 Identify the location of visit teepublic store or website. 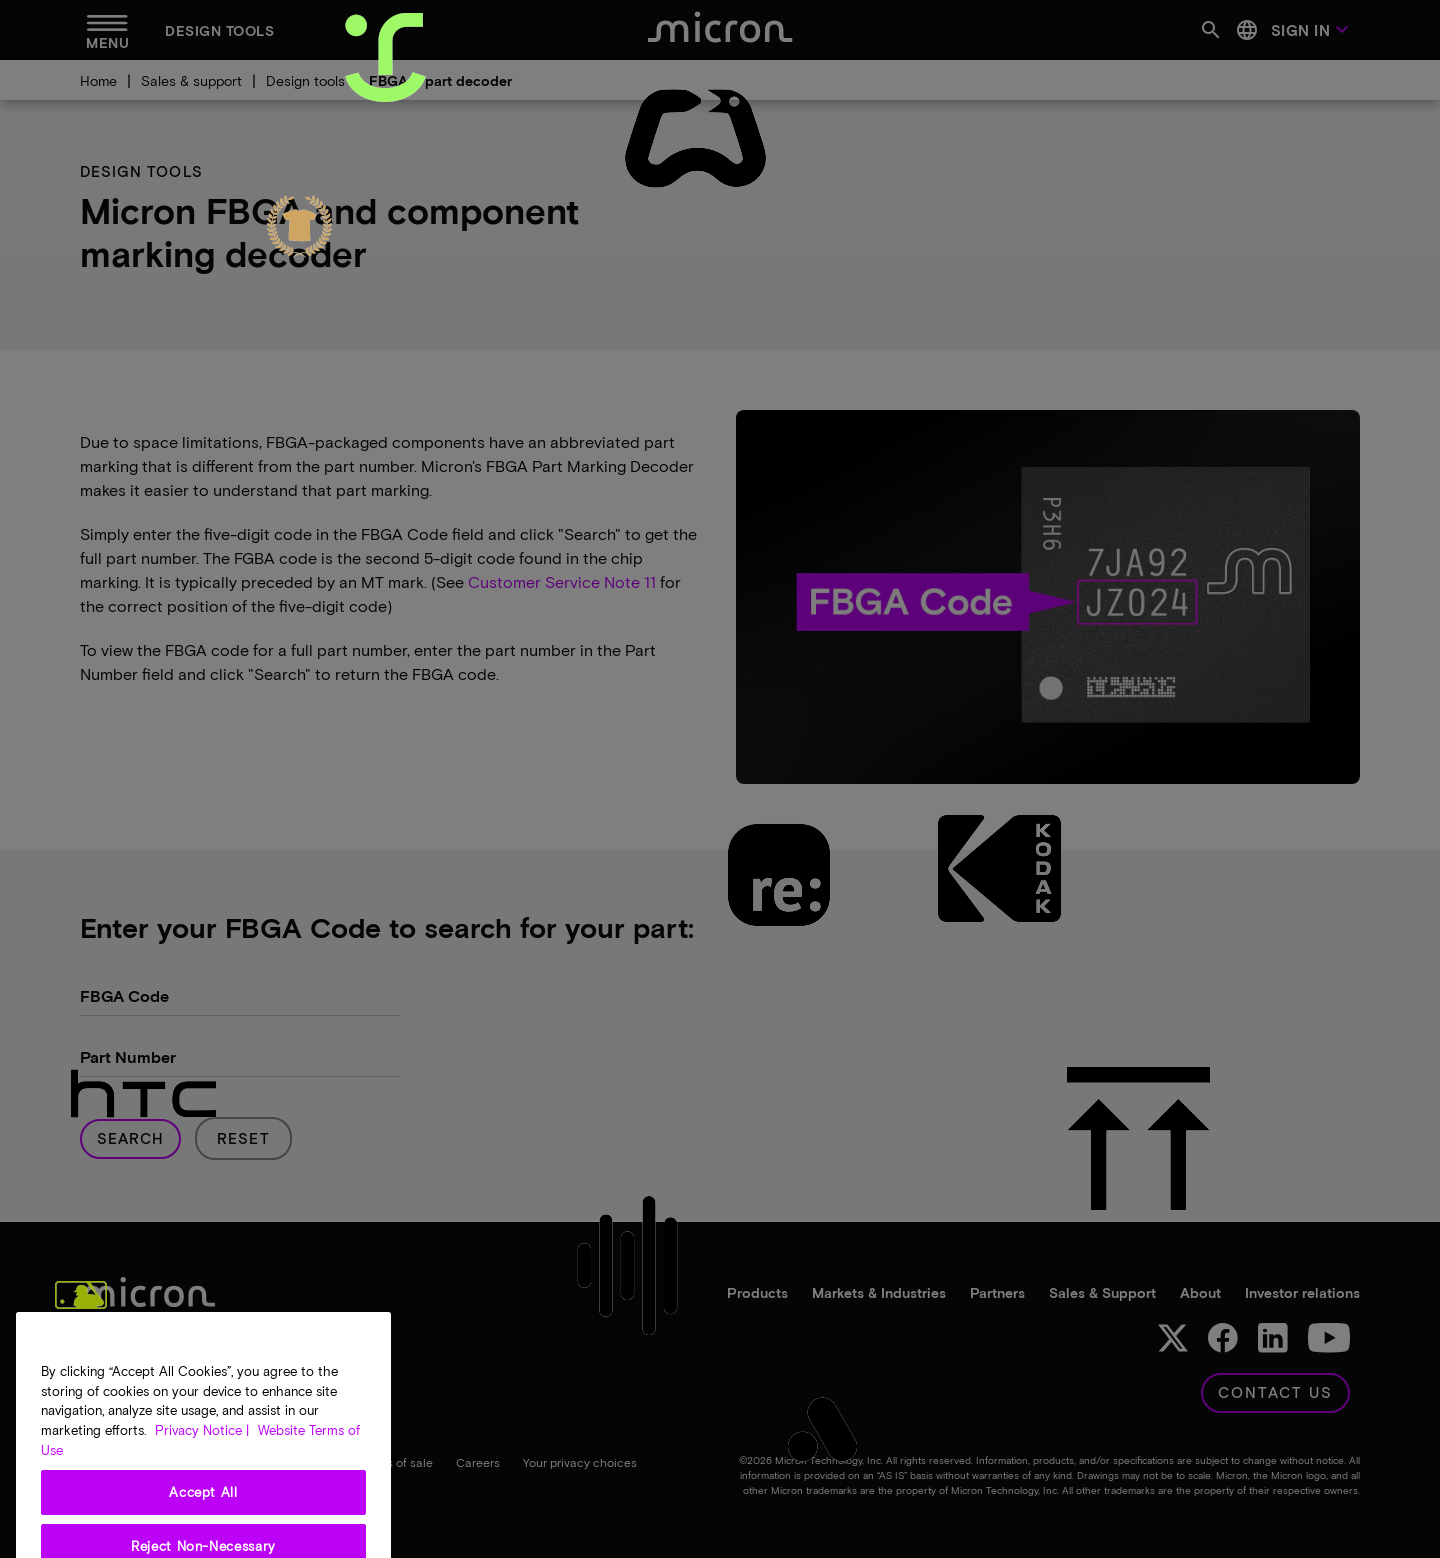
(299, 226).